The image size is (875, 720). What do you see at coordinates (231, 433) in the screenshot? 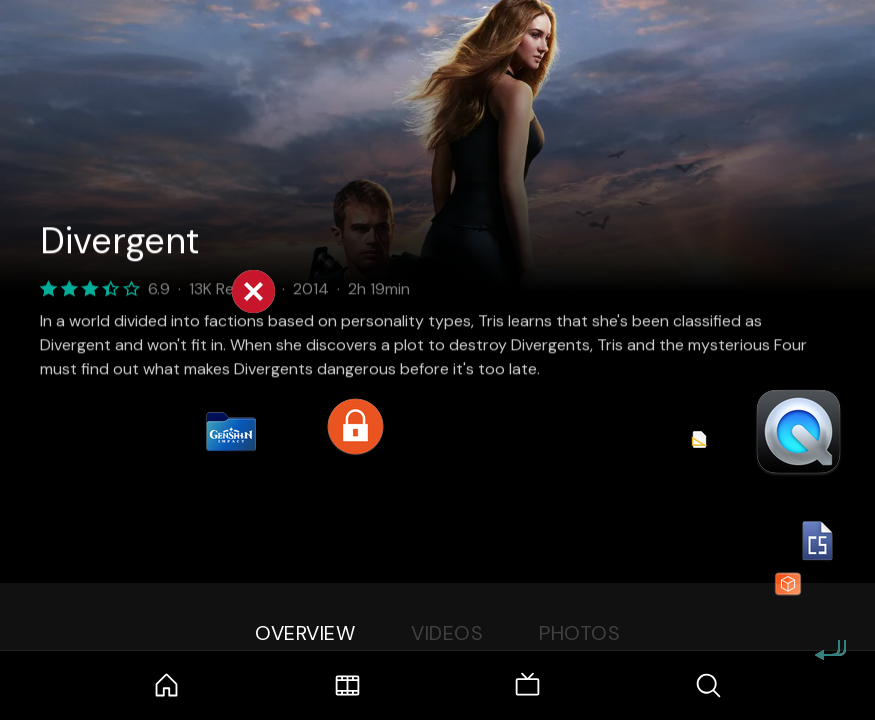
I see `open genshin impact game files folder` at bounding box center [231, 433].